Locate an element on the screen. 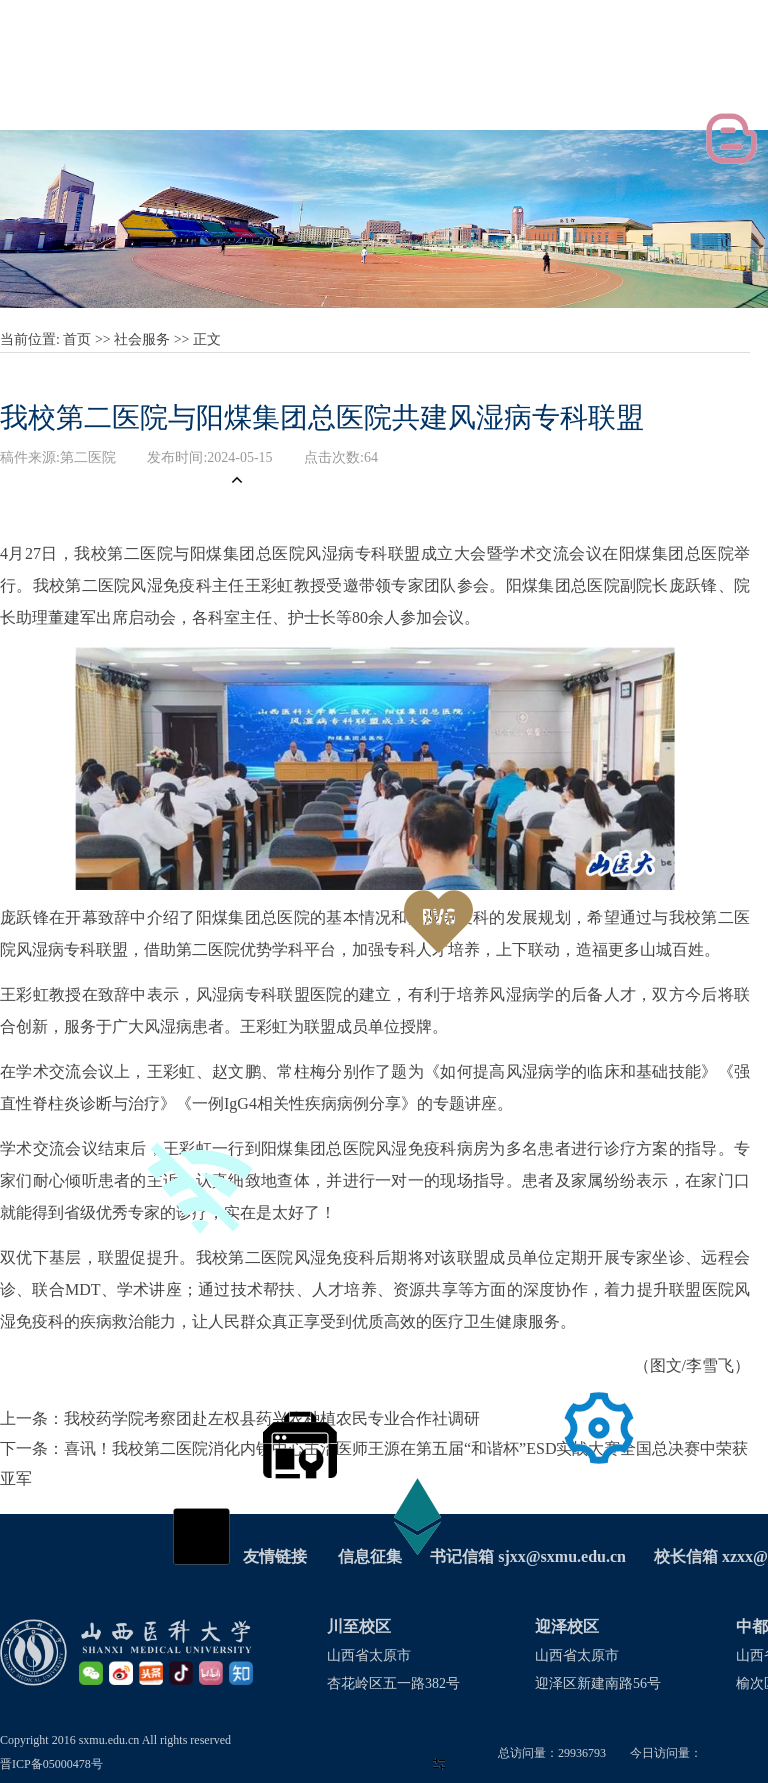  access settings or preferences is located at coordinates (599, 1428).